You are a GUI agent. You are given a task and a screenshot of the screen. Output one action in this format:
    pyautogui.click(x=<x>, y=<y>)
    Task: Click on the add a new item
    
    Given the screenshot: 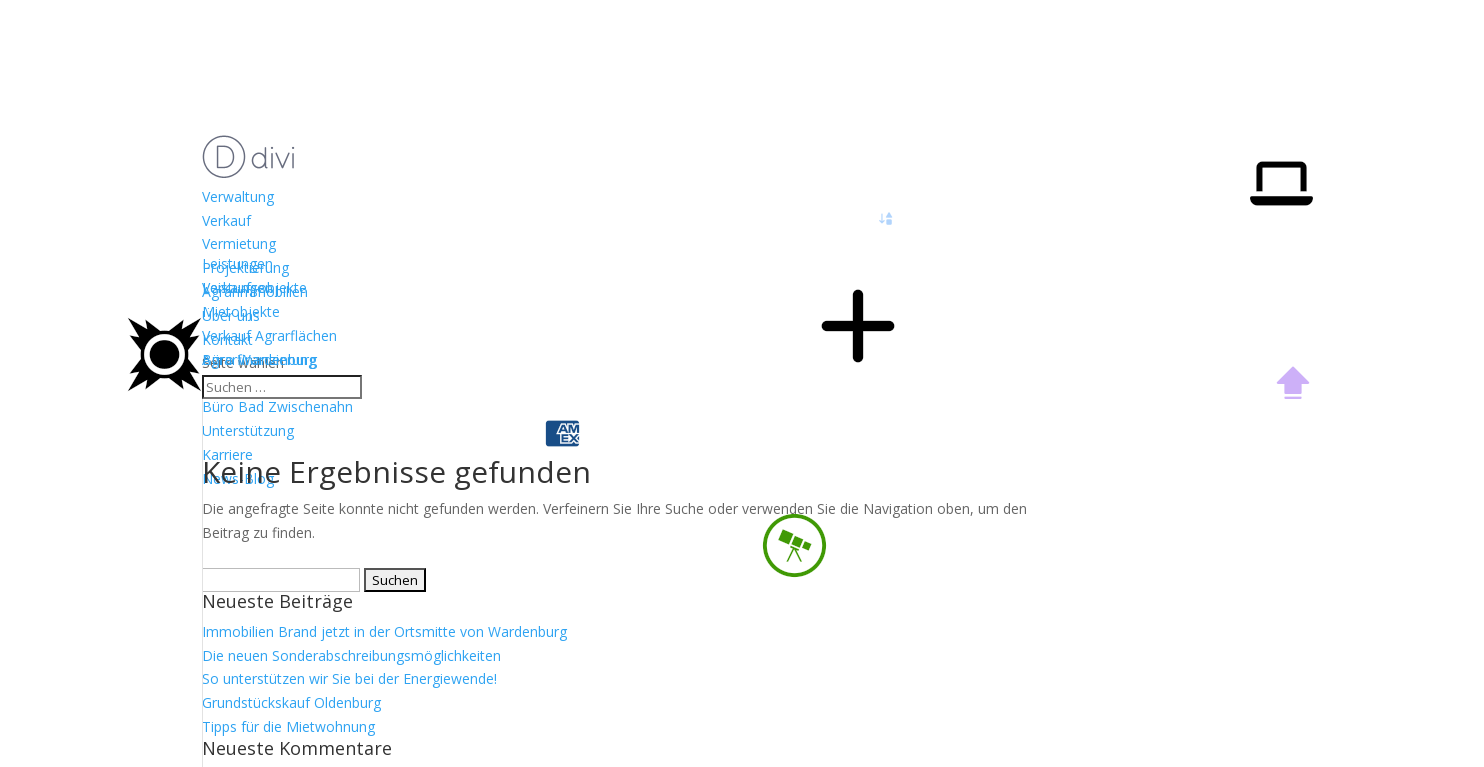 What is the action you would take?
    pyautogui.click(x=858, y=326)
    